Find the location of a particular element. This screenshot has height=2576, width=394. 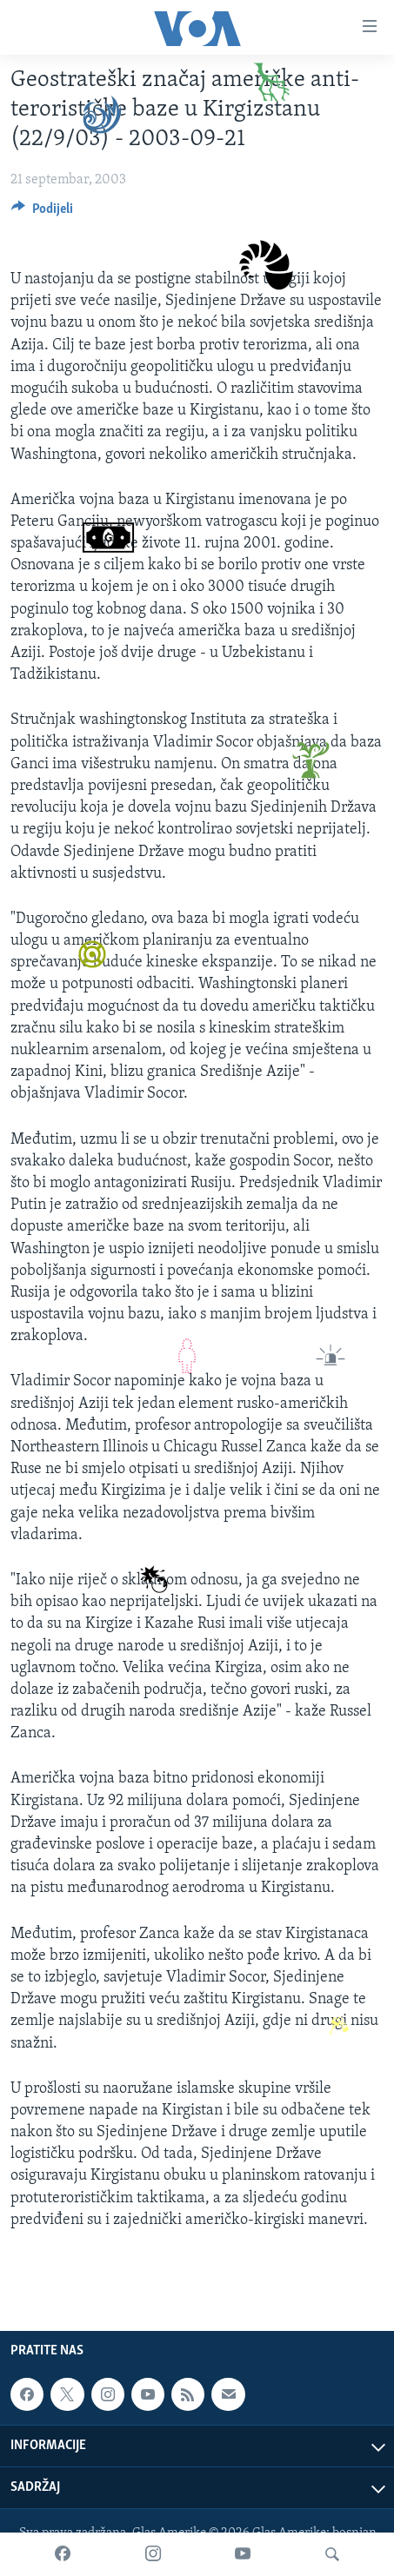

access cooking or food preparation menu is located at coordinates (265, 265).